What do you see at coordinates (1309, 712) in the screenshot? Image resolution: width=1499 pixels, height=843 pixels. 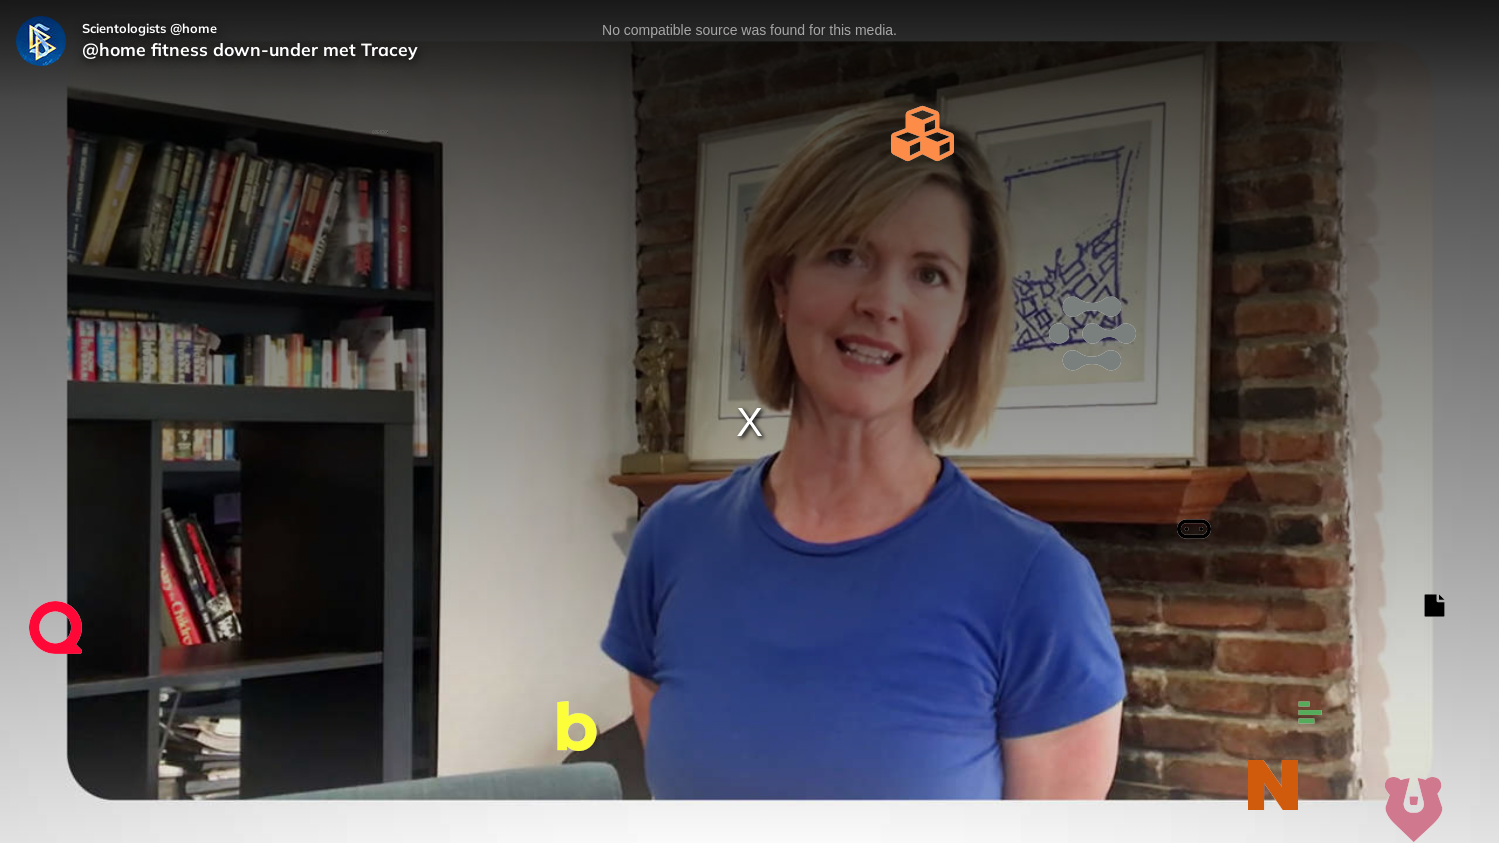 I see `view horizontal bar chart data` at bounding box center [1309, 712].